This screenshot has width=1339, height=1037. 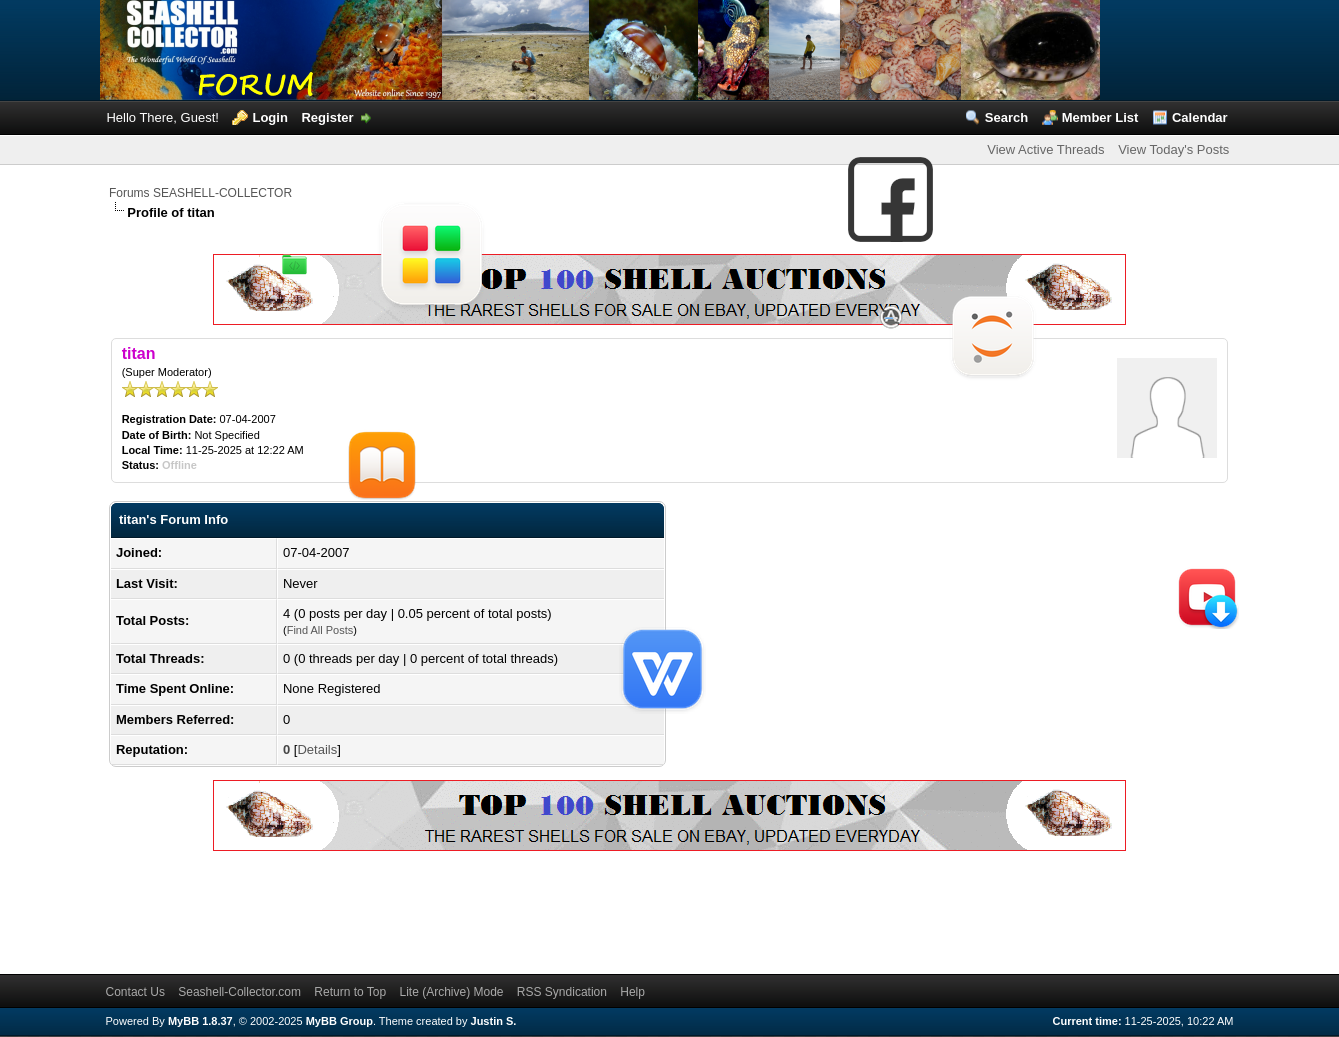 What do you see at coordinates (431, 254) in the screenshot?
I see `open Code::Blocks IDE application` at bounding box center [431, 254].